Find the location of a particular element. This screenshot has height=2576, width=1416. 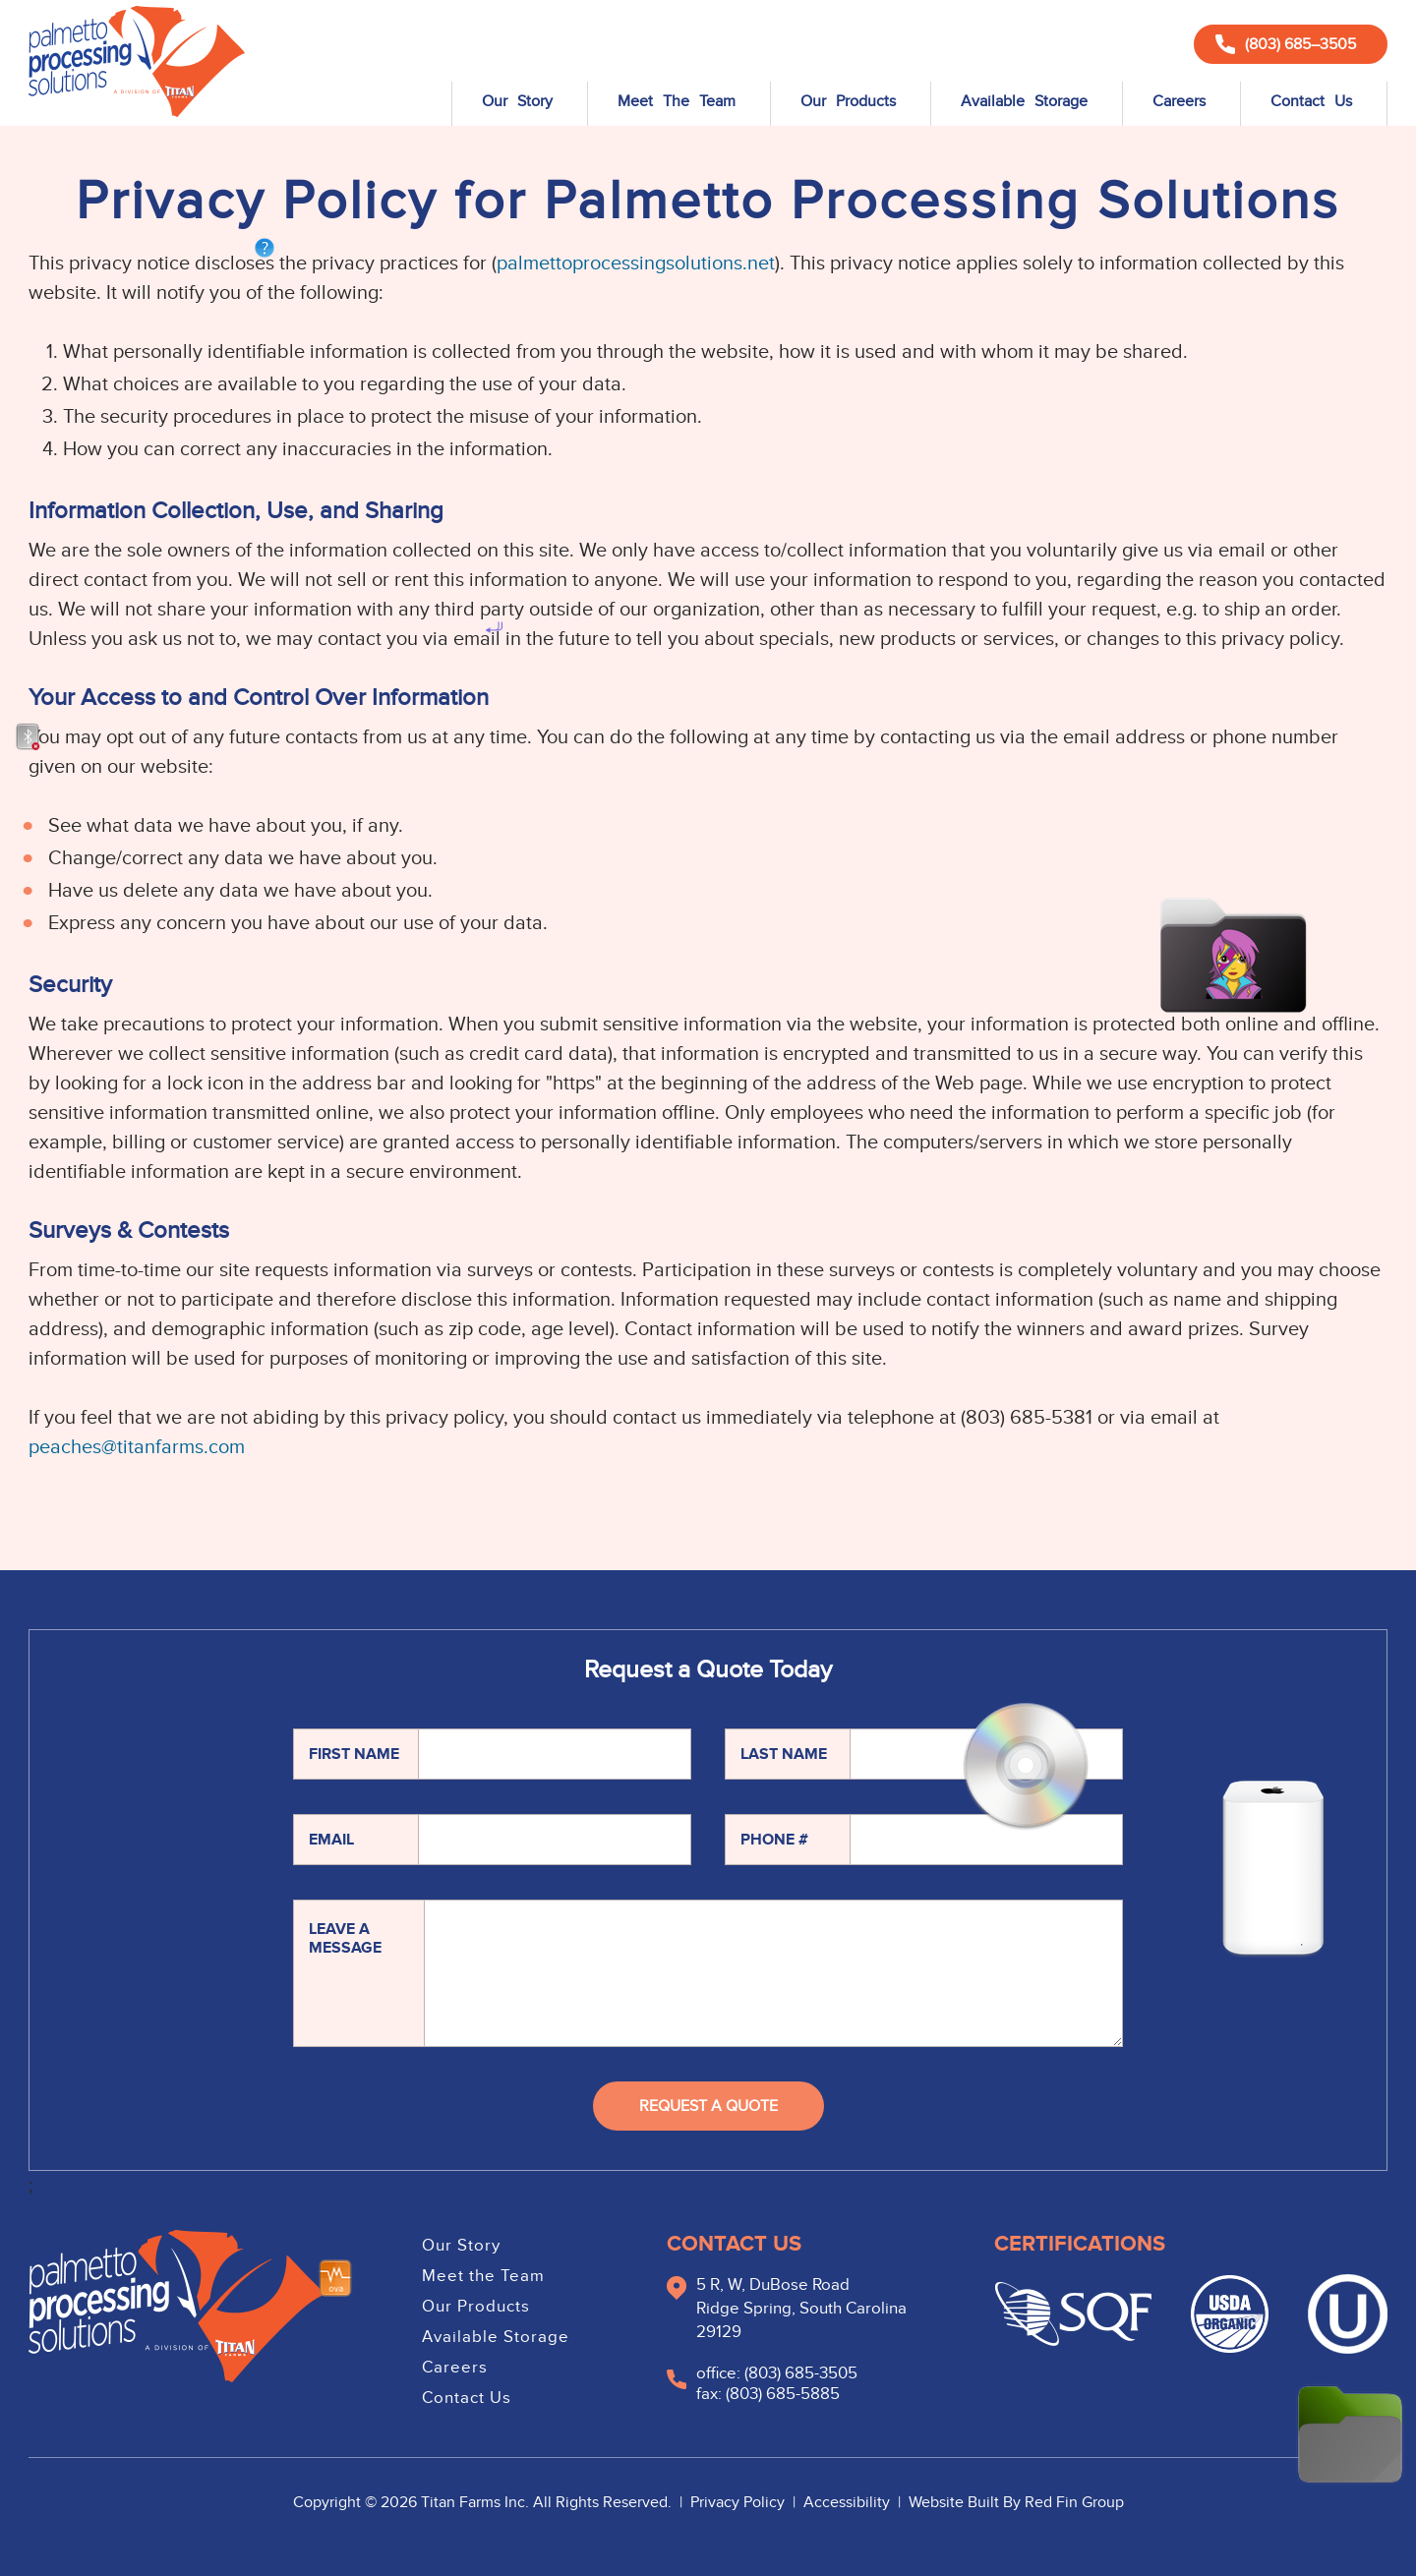

folder containing emoji or emoticon files is located at coordinates (1232, 959).